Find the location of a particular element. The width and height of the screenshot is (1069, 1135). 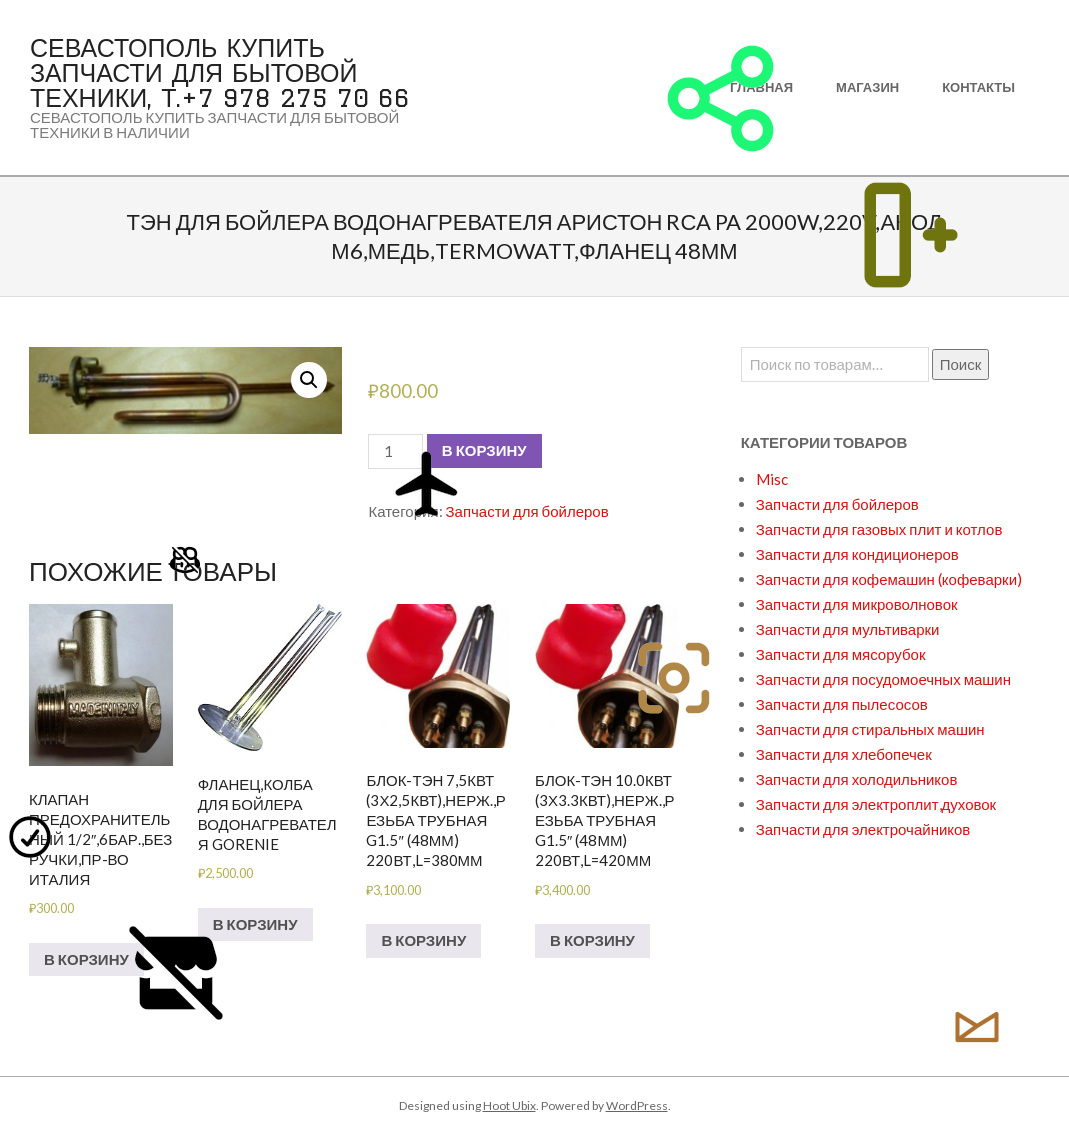

share content with others is located at coordinates (720, 98).